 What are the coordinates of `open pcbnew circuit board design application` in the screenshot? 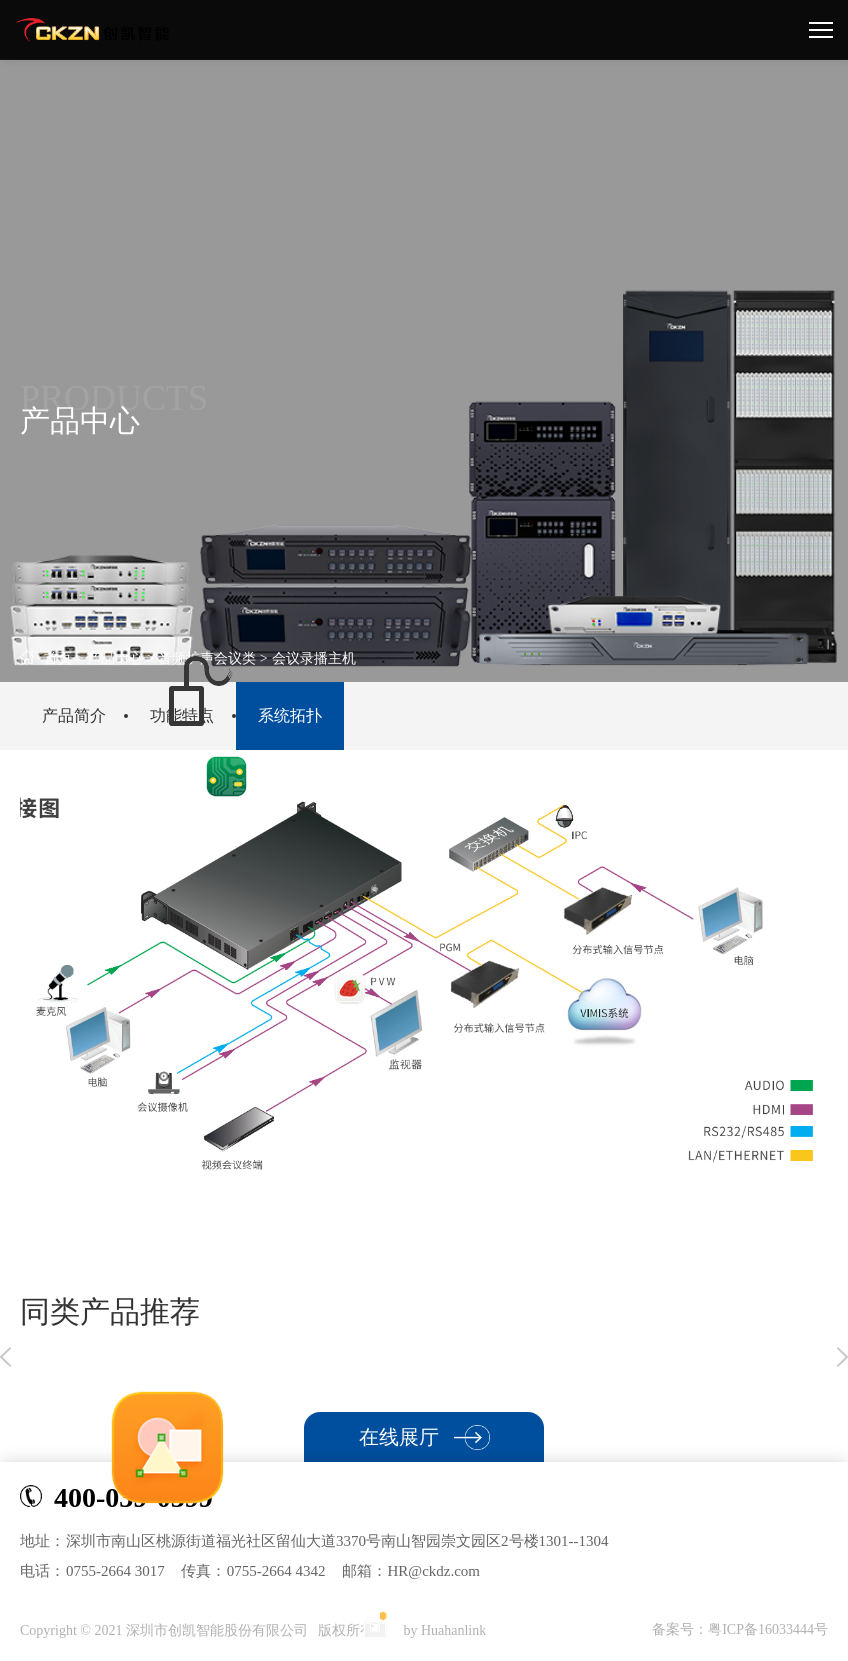 It's located at (226, 776).